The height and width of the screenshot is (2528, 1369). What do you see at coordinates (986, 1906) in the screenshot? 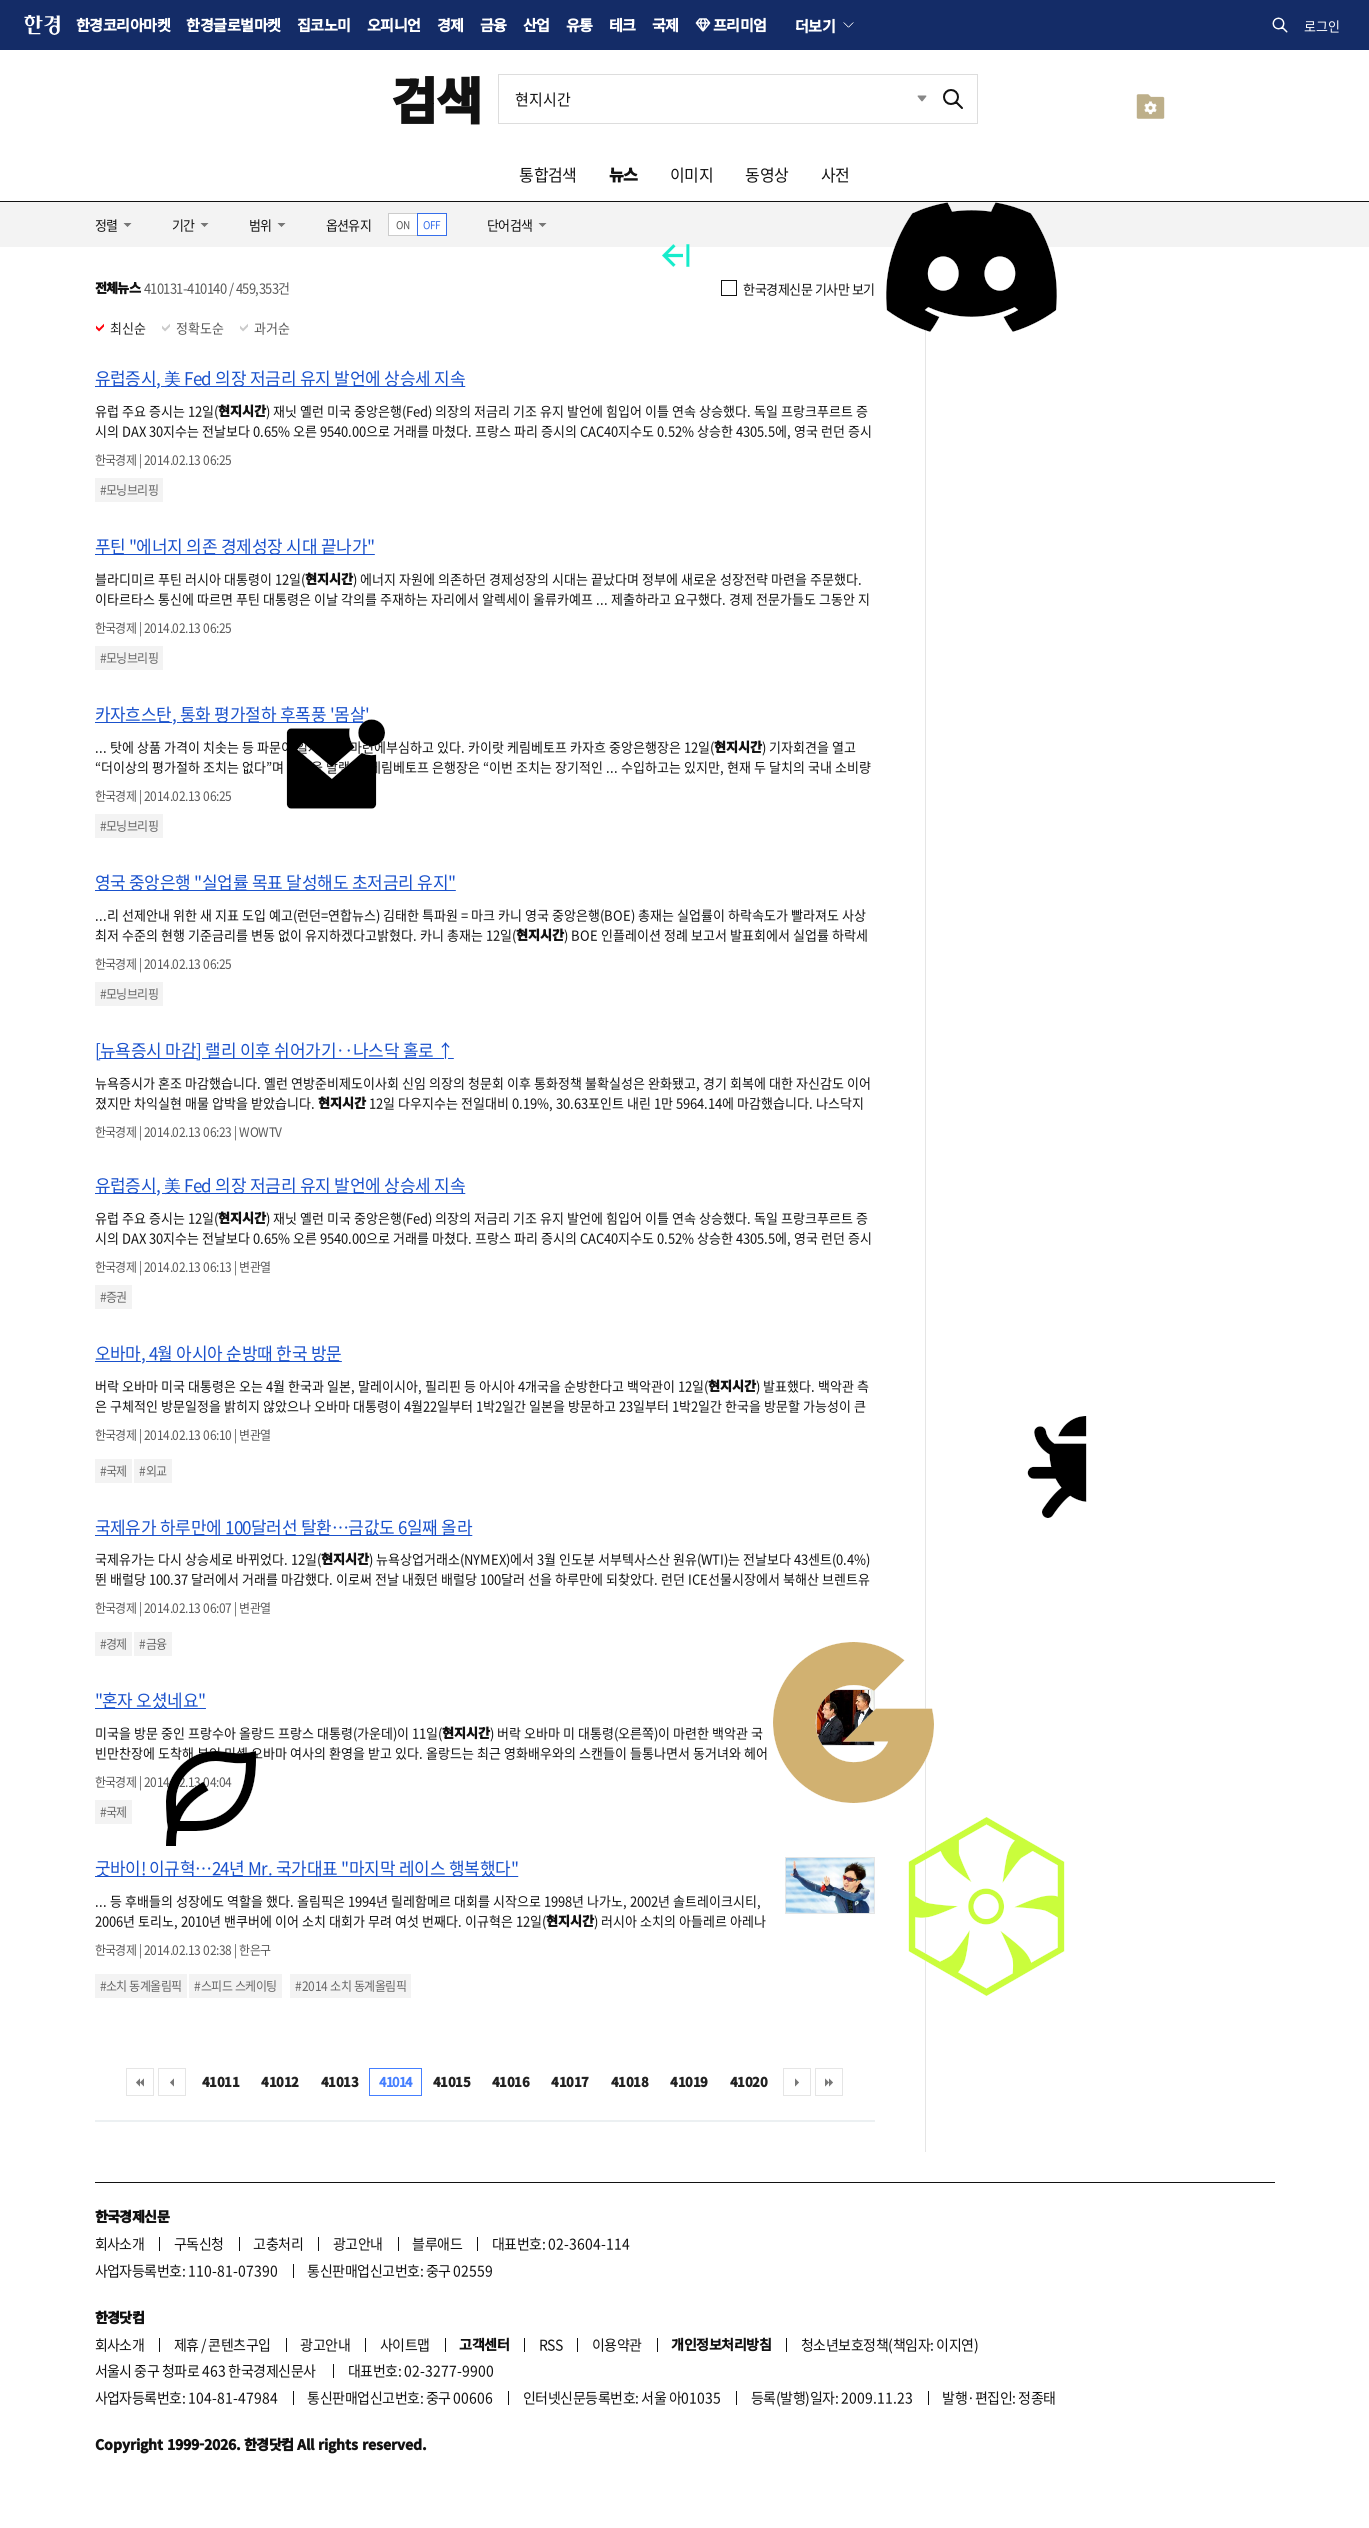
I see `semantic-release automation tool logo` at bounding box center [986, 1906].